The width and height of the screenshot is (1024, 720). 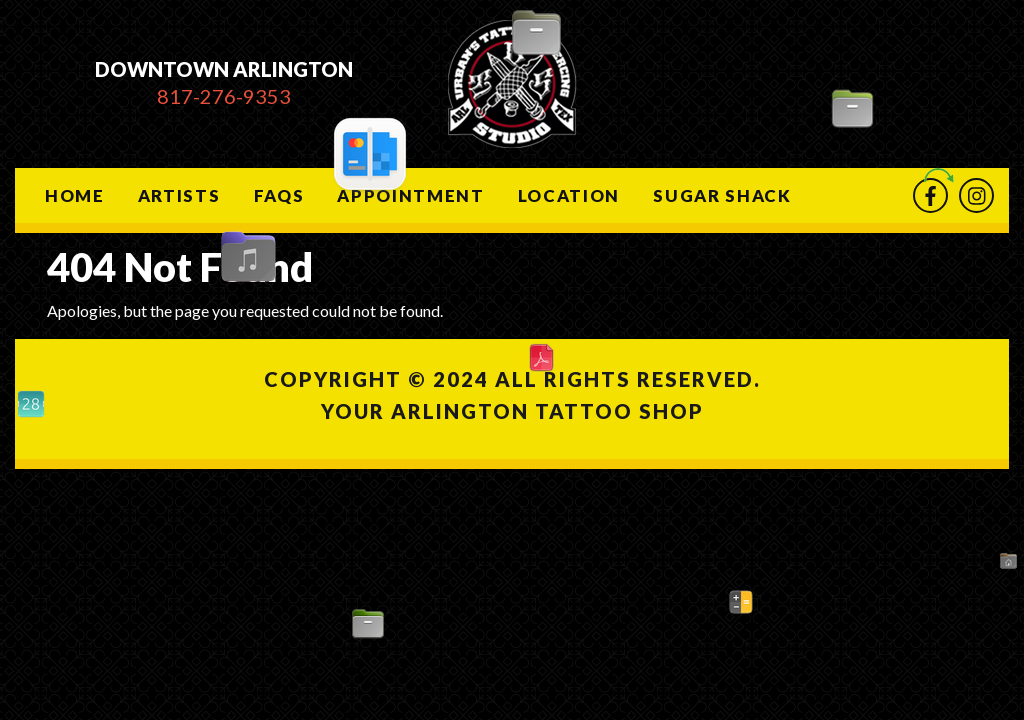 What do you see at coordinates (368, 623) in the screenshot?
I see `open file manager application` at bounding box center [368, 623].